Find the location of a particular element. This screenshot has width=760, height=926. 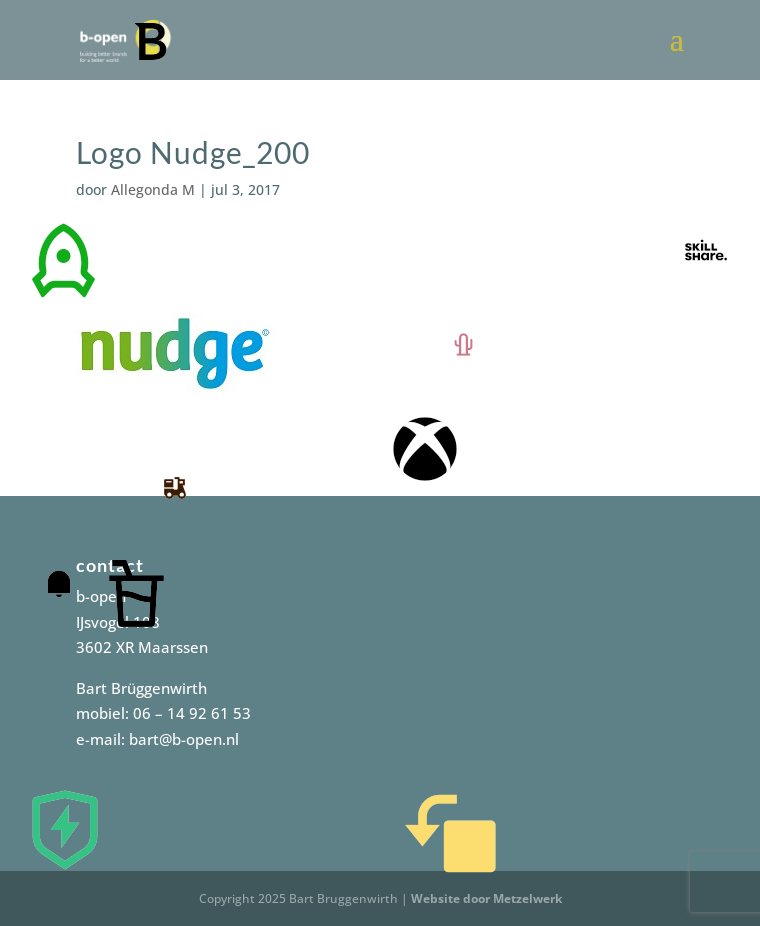

bitdefender antivirus app is located at coordinates (150, 41).